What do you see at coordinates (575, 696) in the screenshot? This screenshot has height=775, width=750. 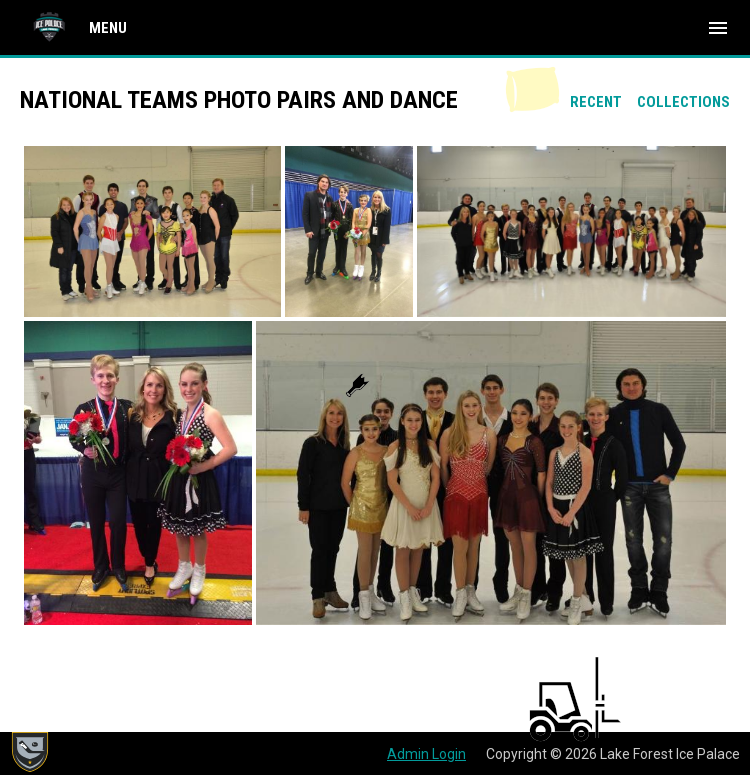 I see `access warehouse or inventory management` at bounding box center [575, 696].